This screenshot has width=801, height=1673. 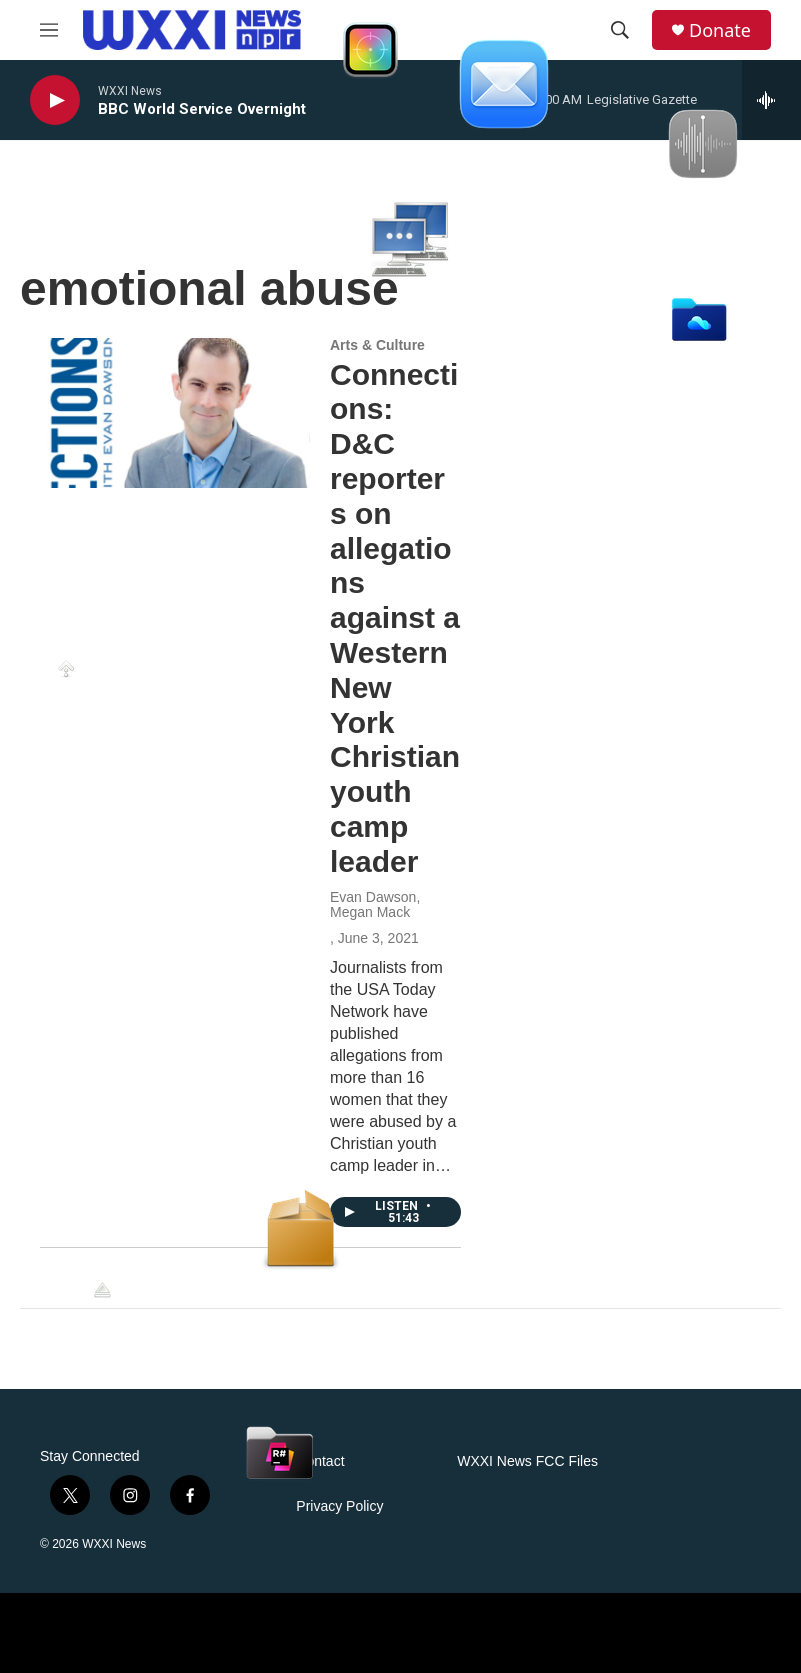 What do you see at coordinates (370, 49) in the screenshot?
I see `calibrate display color and settings` at bounding box center [370, 49].